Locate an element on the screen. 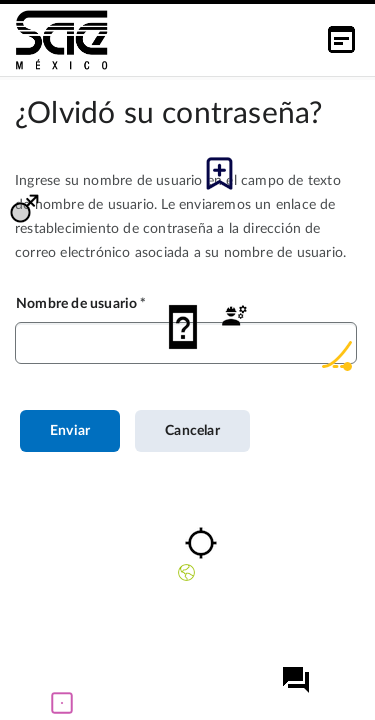 The image size is (375, 720). roll the dice or generate a random result is located at coordinates (62, 703).